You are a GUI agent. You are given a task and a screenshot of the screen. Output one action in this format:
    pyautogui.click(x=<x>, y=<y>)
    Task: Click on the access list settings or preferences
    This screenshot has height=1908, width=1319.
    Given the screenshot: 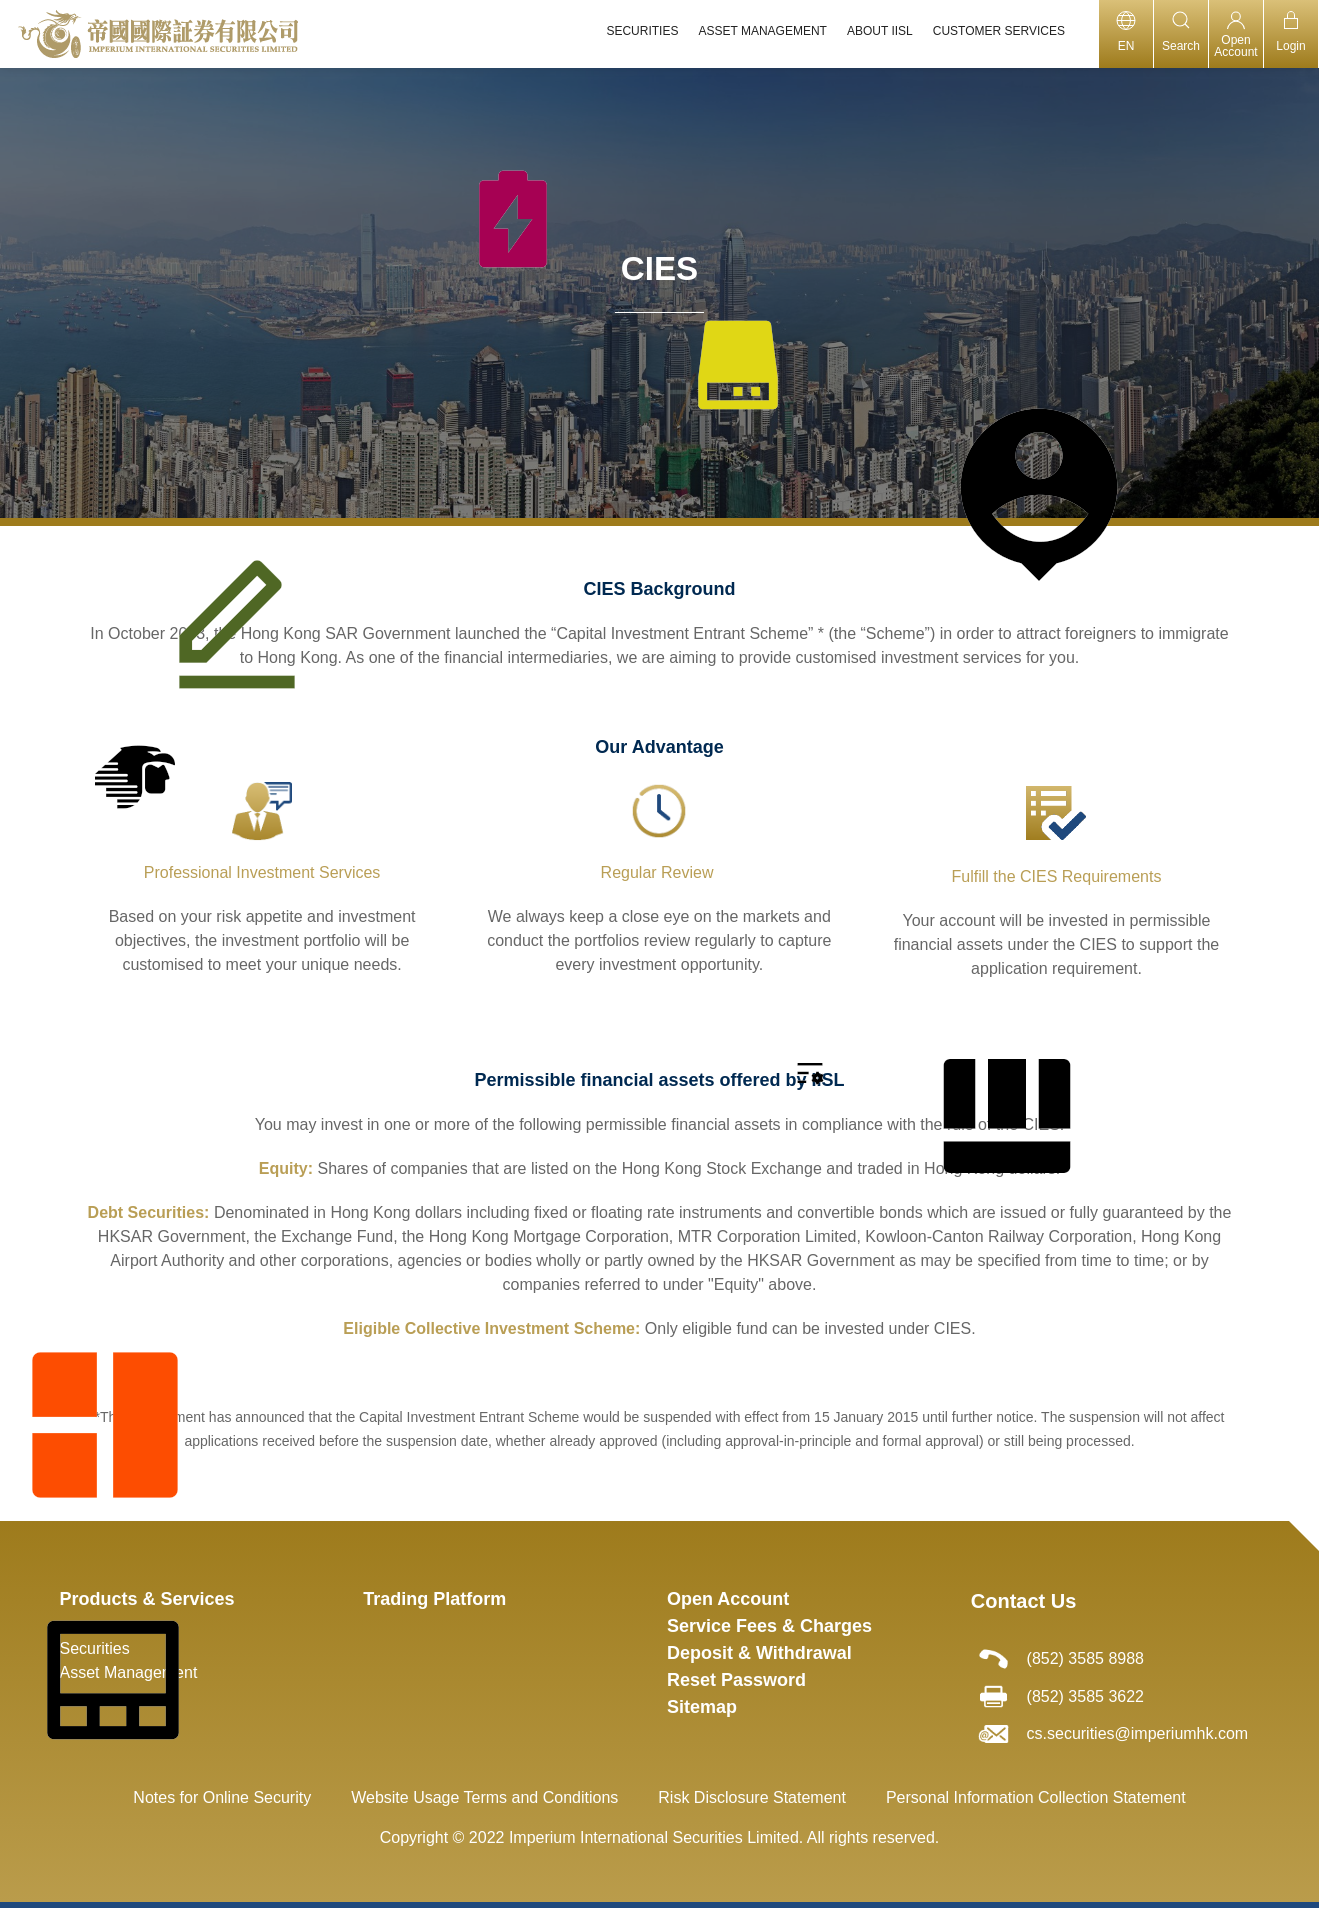 What is the action you would take?
    pyautogui.click(x=810, y=1073)
    